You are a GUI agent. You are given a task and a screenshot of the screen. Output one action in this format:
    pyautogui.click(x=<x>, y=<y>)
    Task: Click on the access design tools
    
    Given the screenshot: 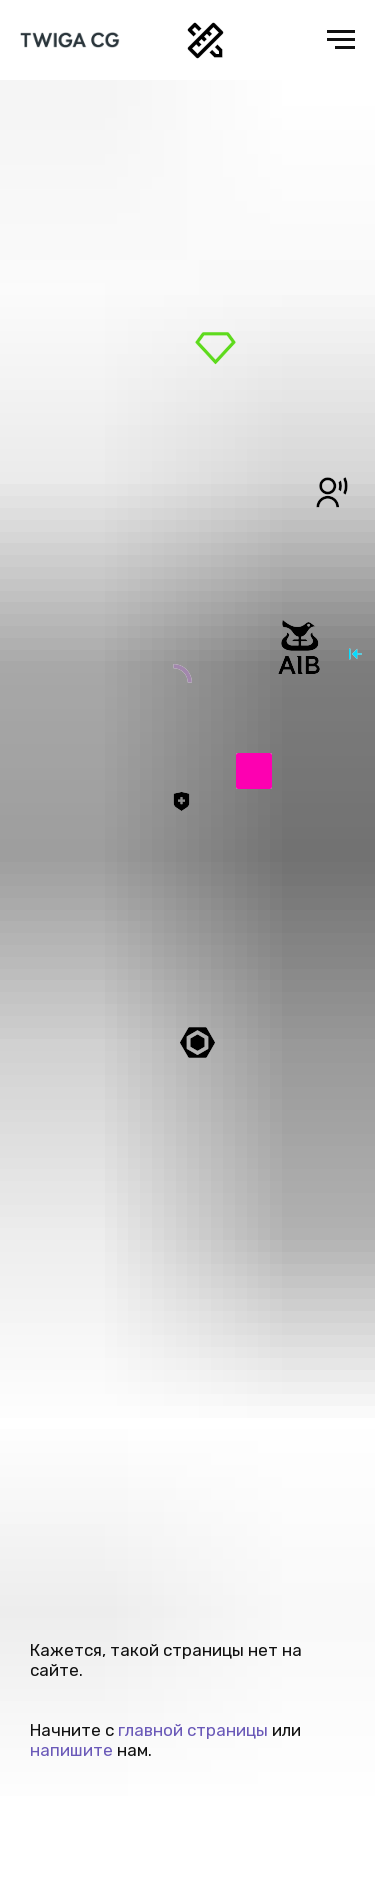 What is the action you would take?
    pyautogui.click(x=205, y=40)
    